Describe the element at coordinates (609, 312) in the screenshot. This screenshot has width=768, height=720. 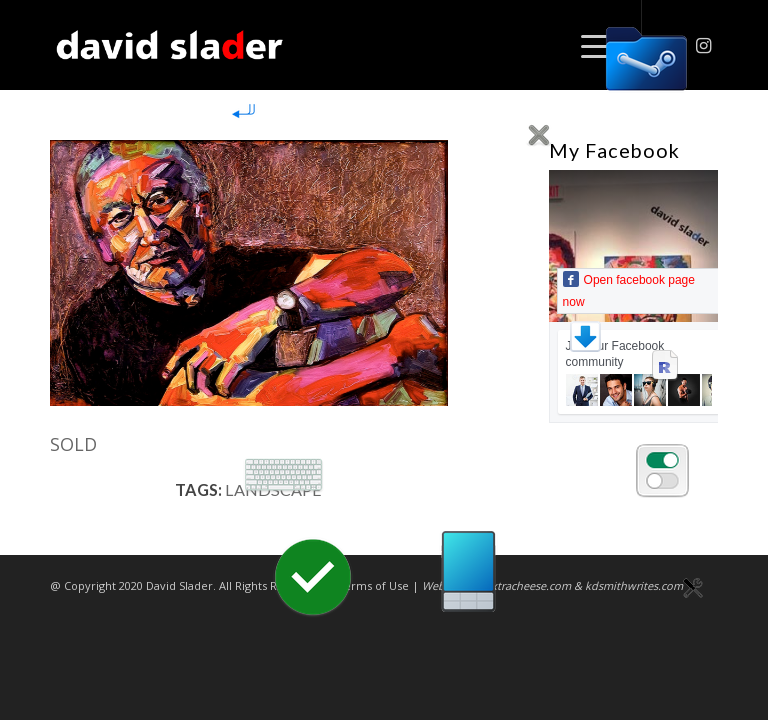
I see `indicates a file or item is being downloaded` at that location.